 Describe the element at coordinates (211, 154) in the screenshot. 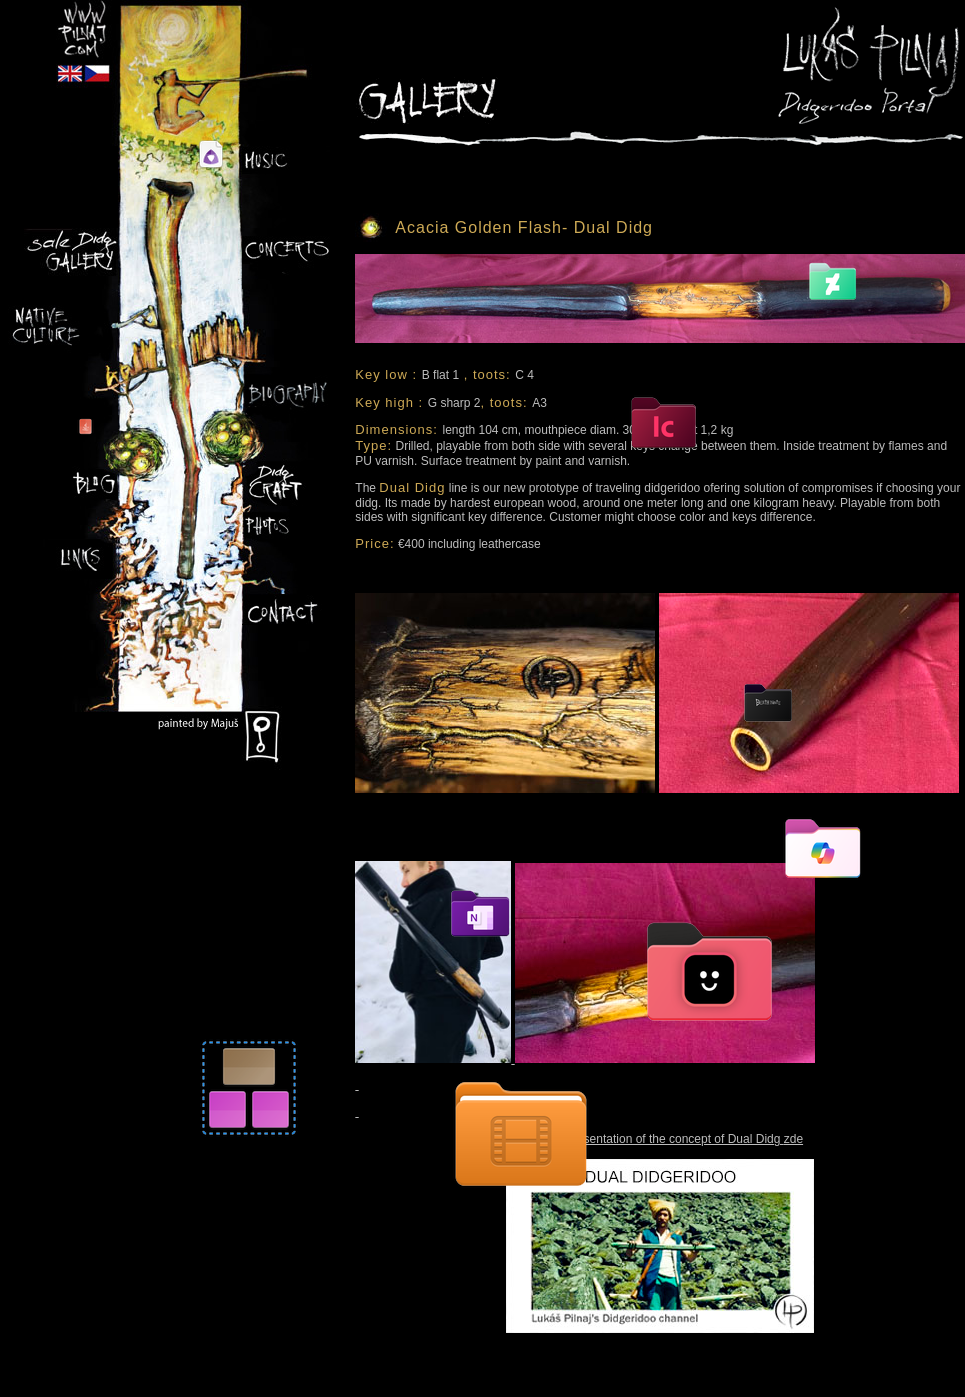

I see `a meson build system configuration file` at that location.